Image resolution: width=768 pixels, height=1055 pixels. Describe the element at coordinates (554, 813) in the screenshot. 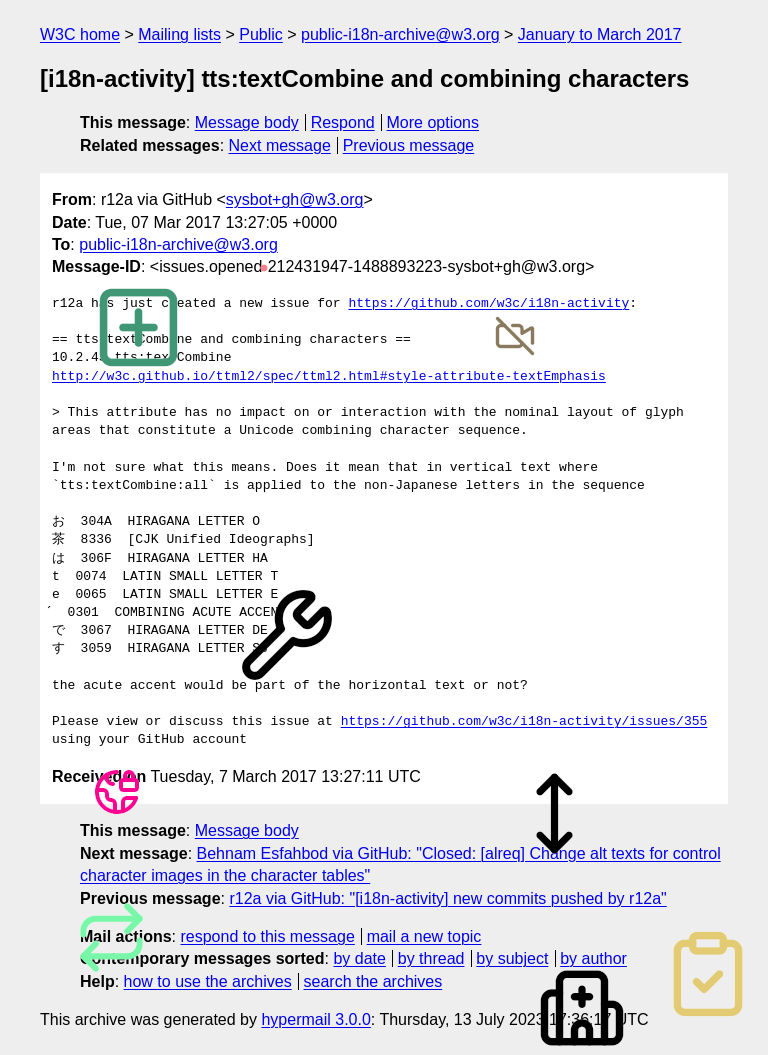

I see `resize element vertically` at that location.